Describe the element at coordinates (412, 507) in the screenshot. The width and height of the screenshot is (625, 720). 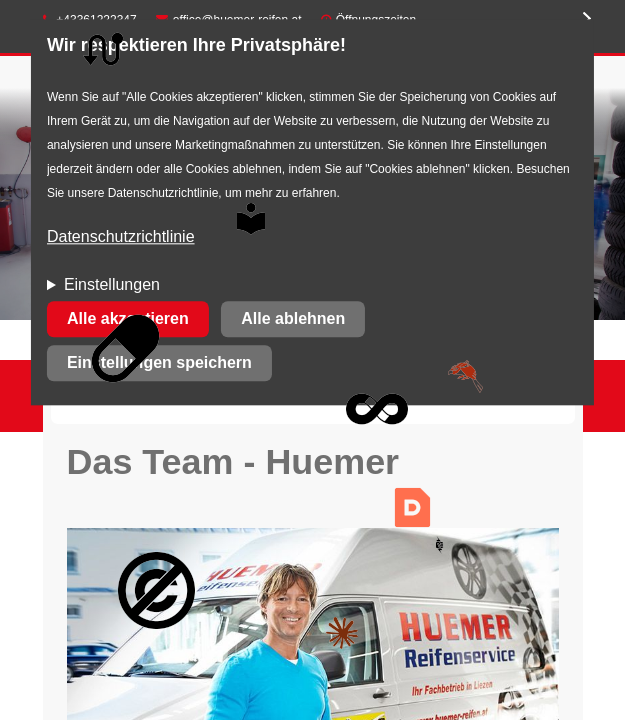
I see `open or view a PDF document` at that location.